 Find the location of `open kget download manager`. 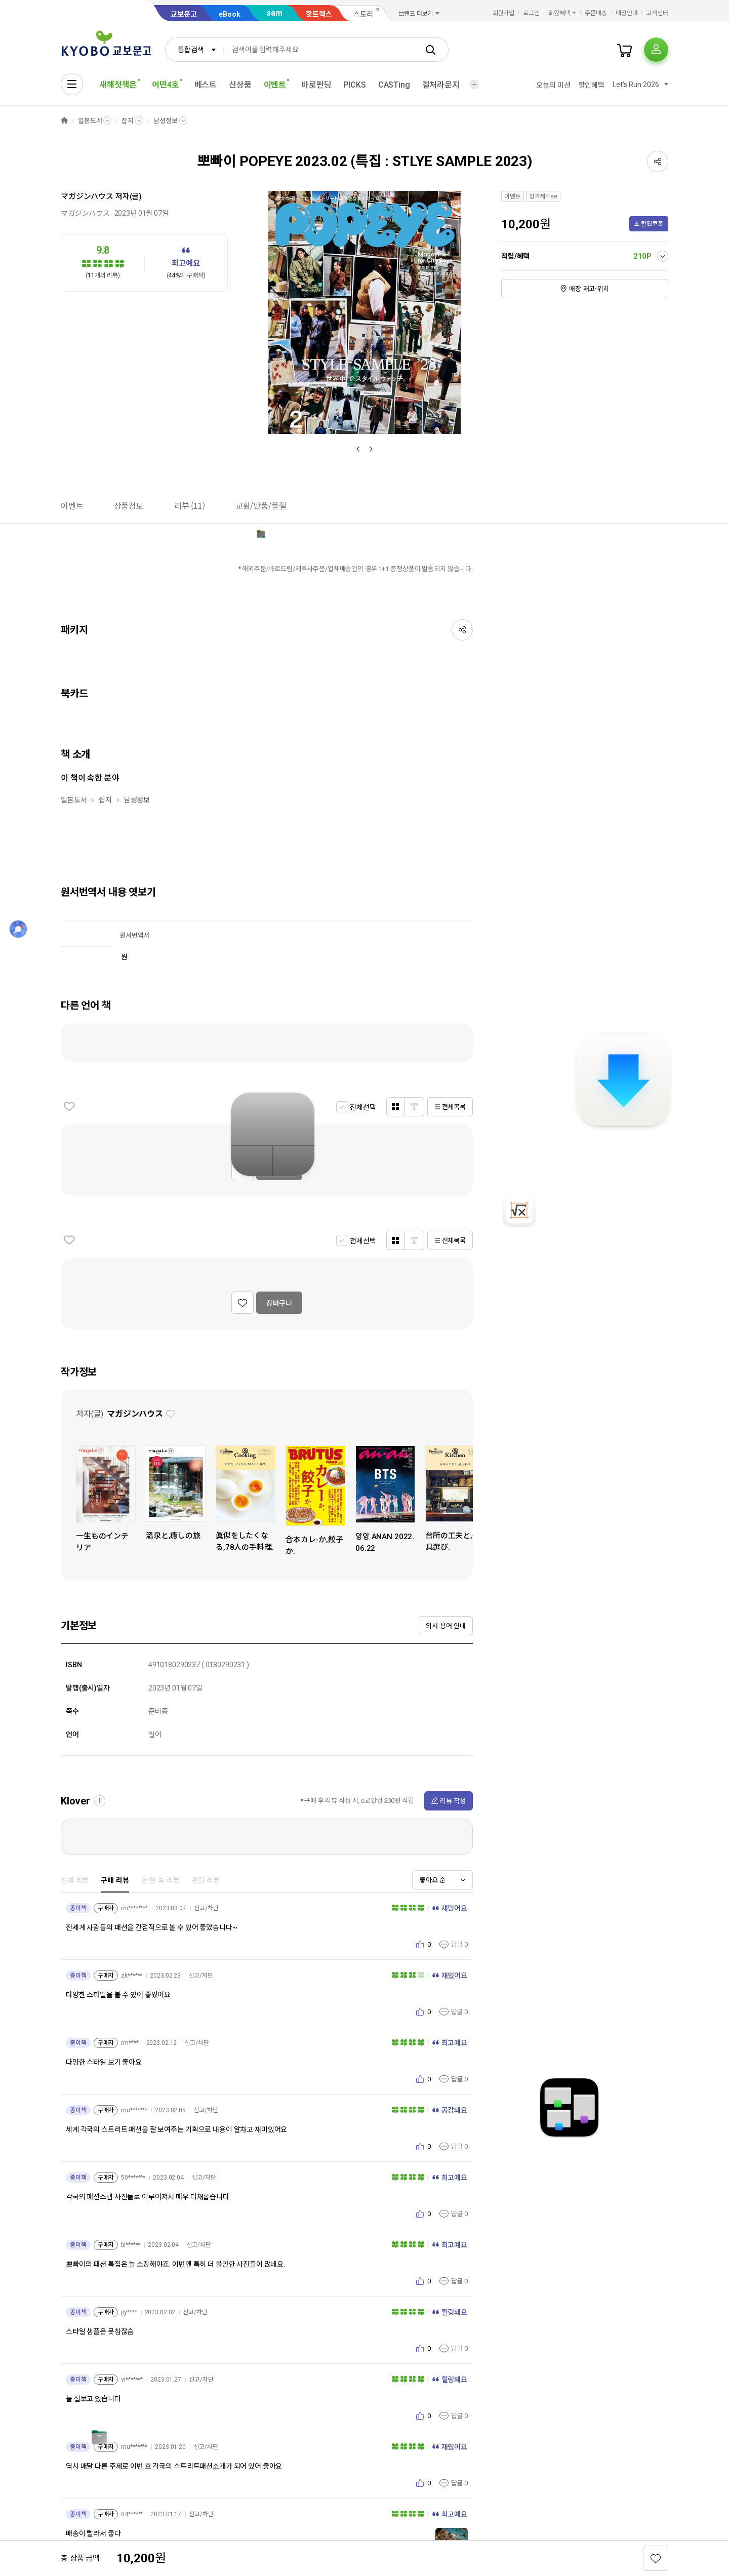

open kget download manager is located at coordinates (623, 1079).